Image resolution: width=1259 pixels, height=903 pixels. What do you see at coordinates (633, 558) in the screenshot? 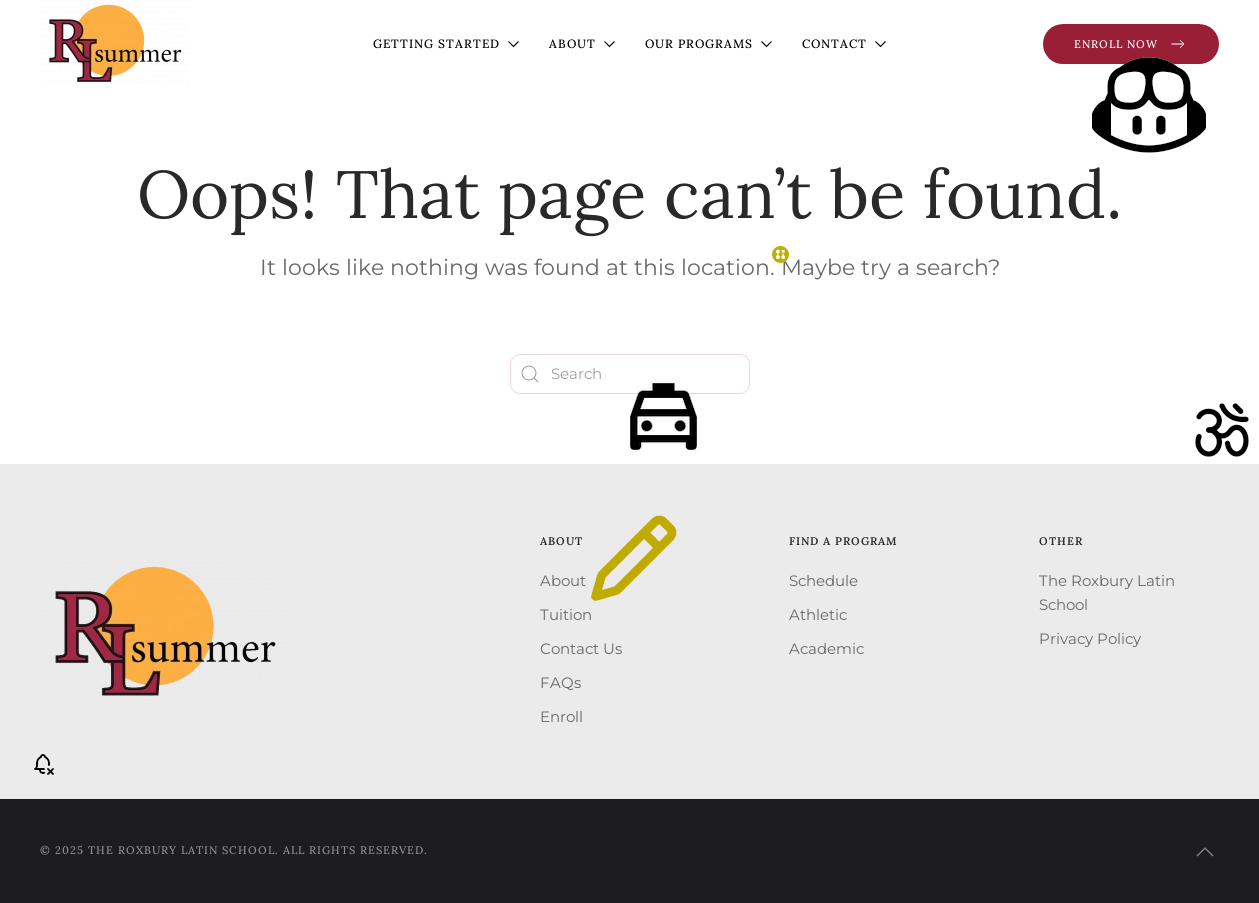
I see `edit content or settings` at bounding box center [633, 558].